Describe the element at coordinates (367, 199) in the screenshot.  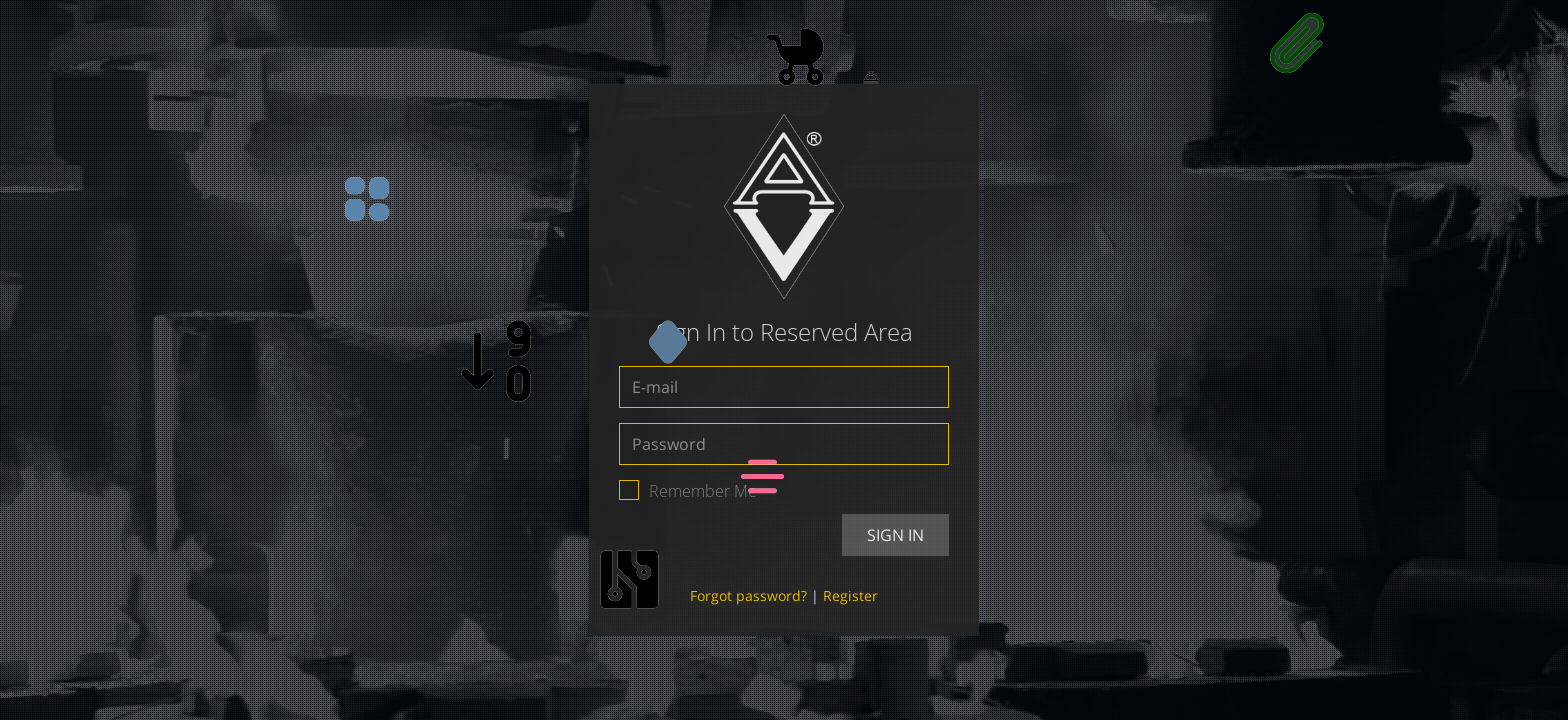
I see `view grid layout` at that location.